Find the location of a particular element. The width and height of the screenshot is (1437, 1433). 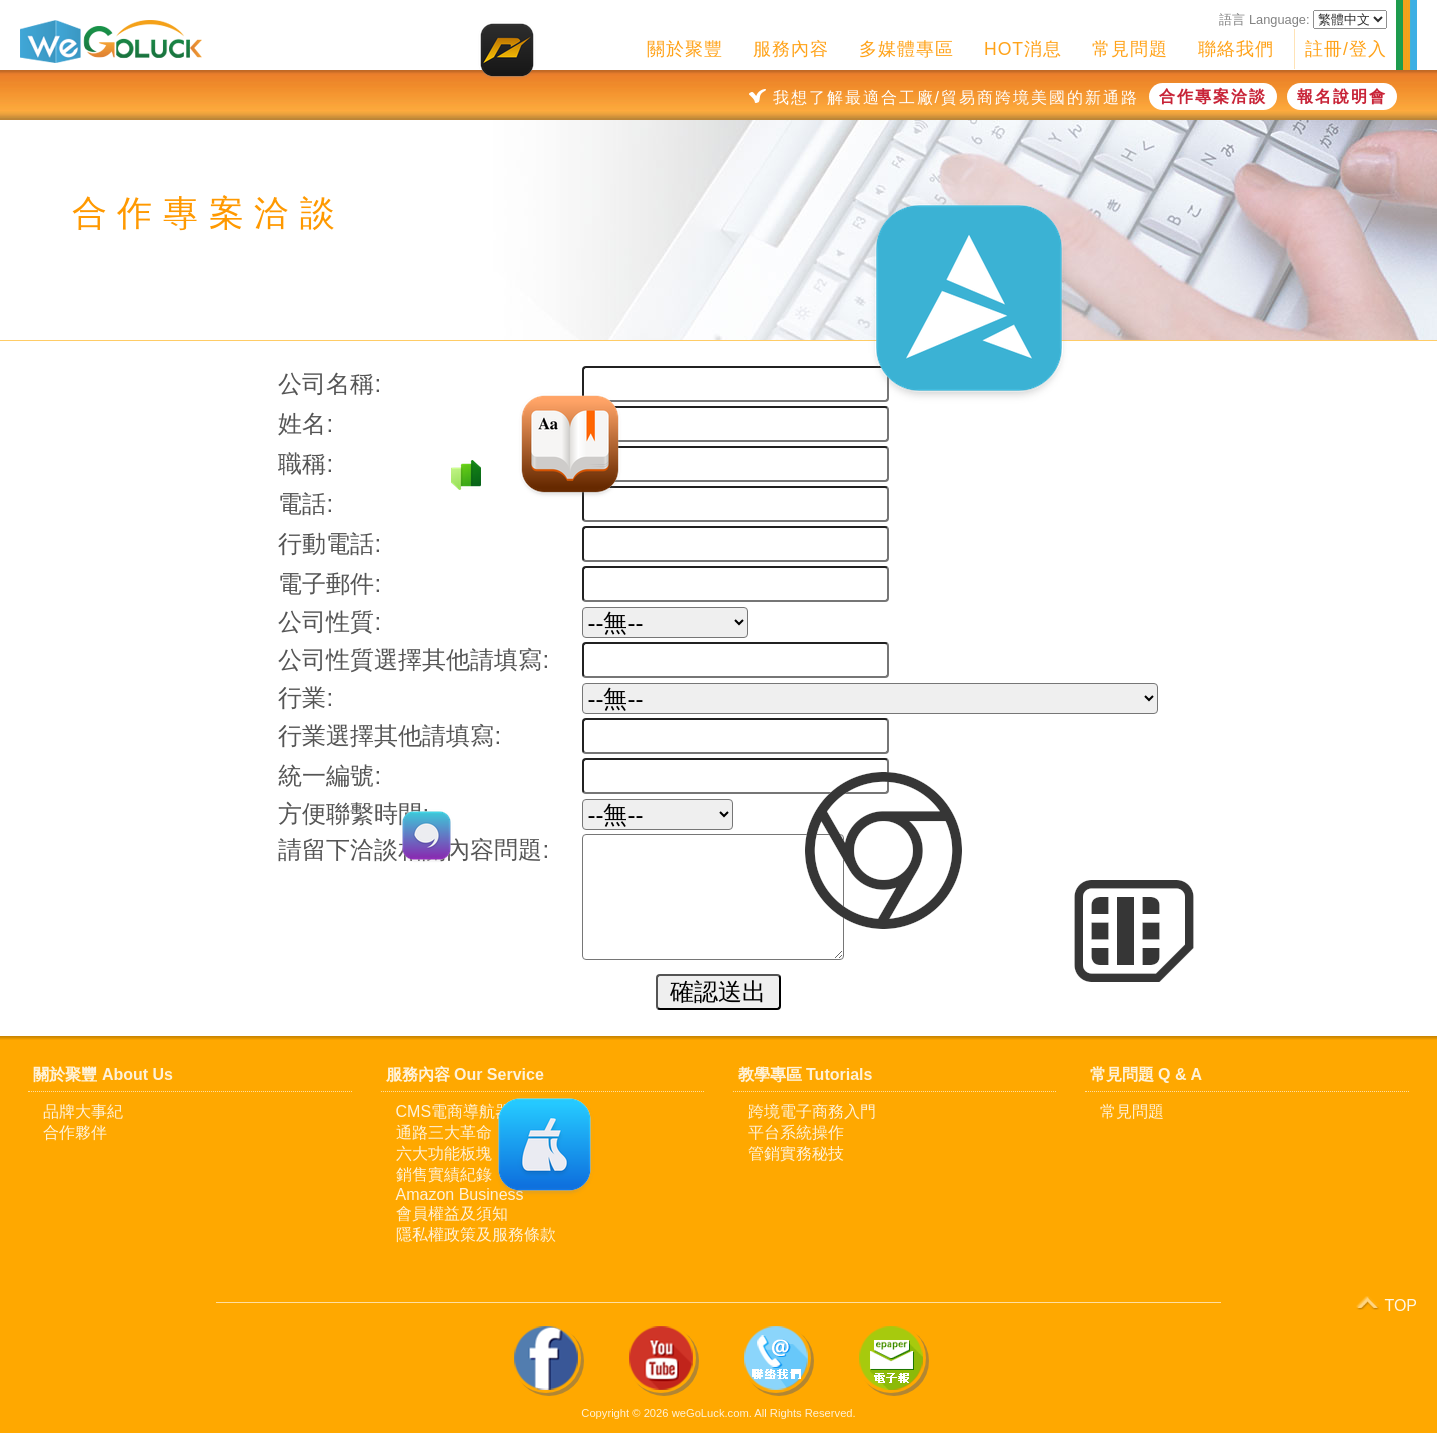

indicates sim card status or settings is located at coordinates (1134, 931).